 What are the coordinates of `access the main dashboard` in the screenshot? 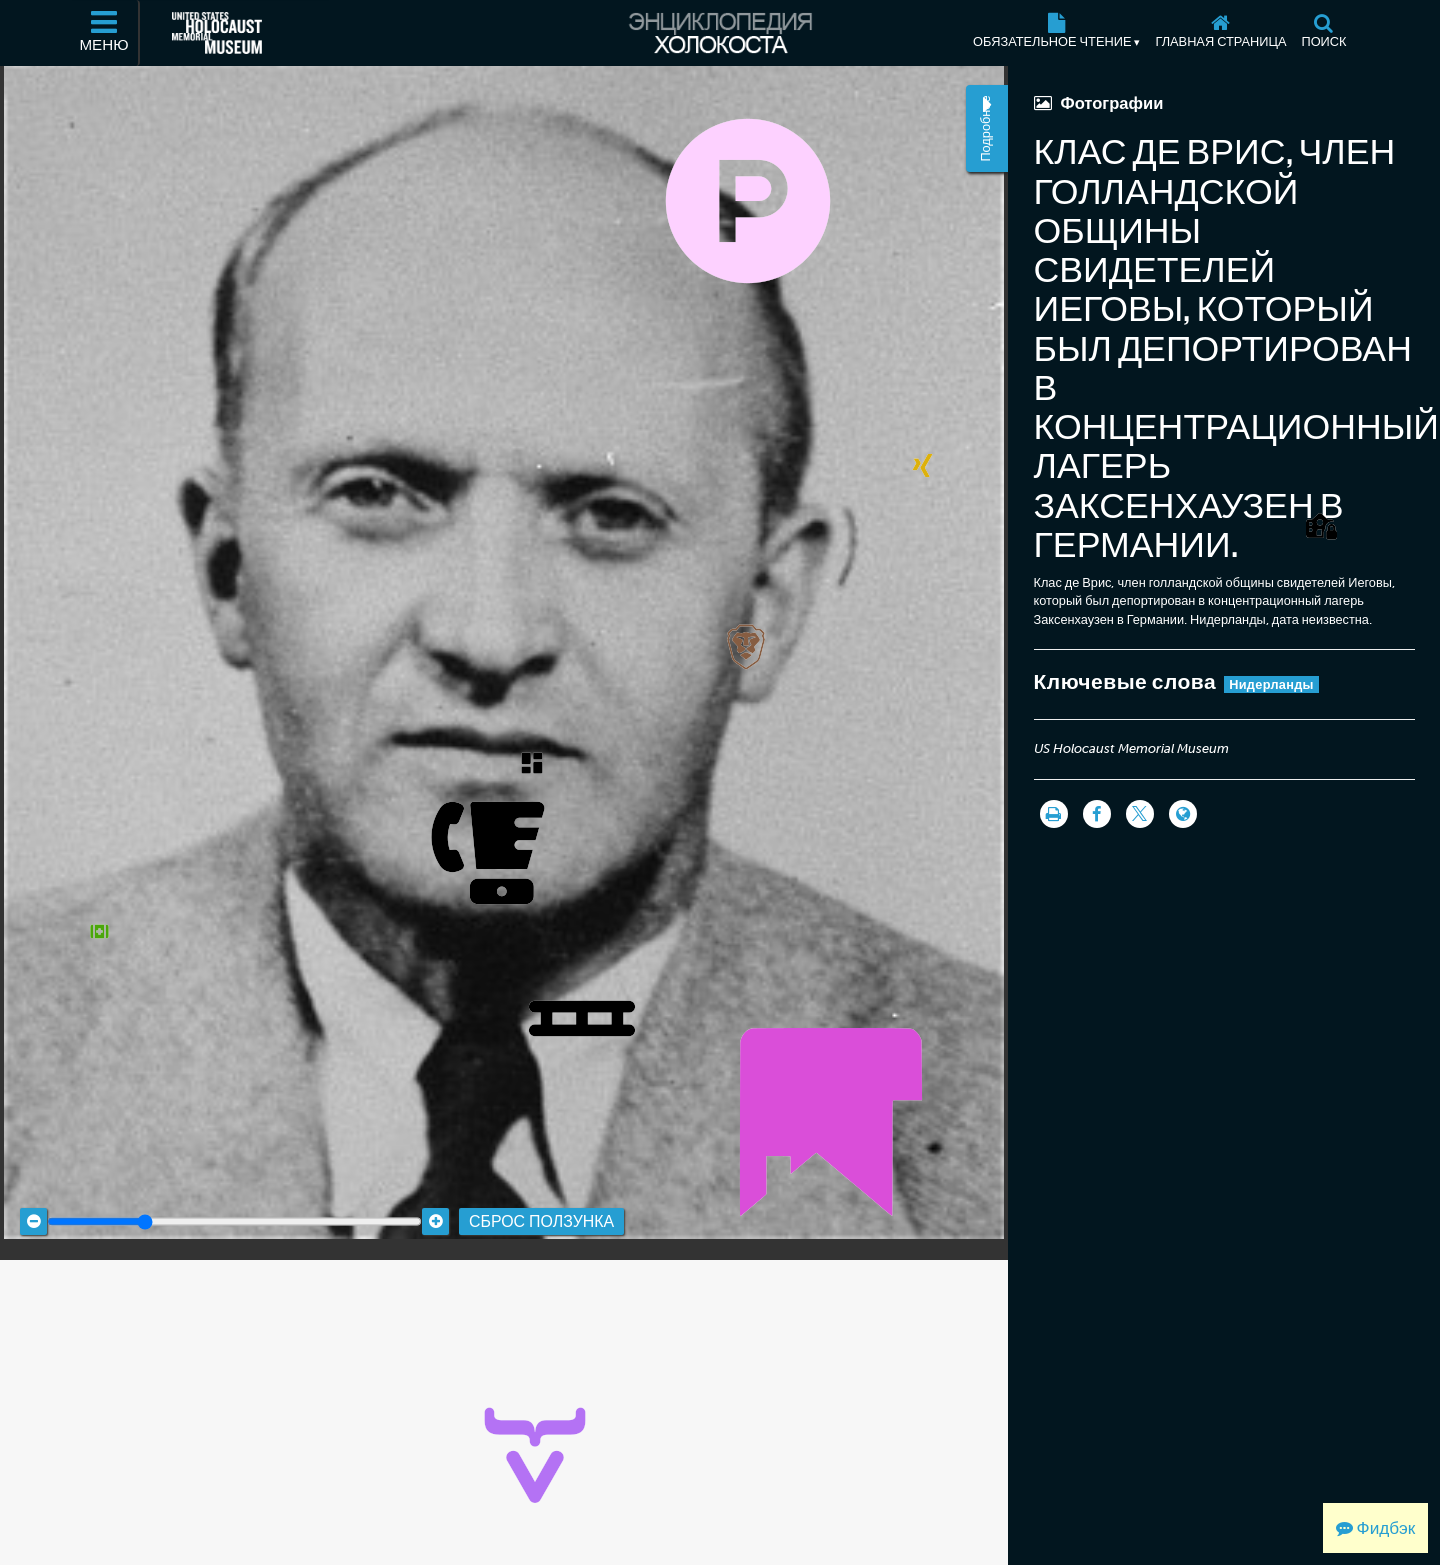 It's located at (532, 763).